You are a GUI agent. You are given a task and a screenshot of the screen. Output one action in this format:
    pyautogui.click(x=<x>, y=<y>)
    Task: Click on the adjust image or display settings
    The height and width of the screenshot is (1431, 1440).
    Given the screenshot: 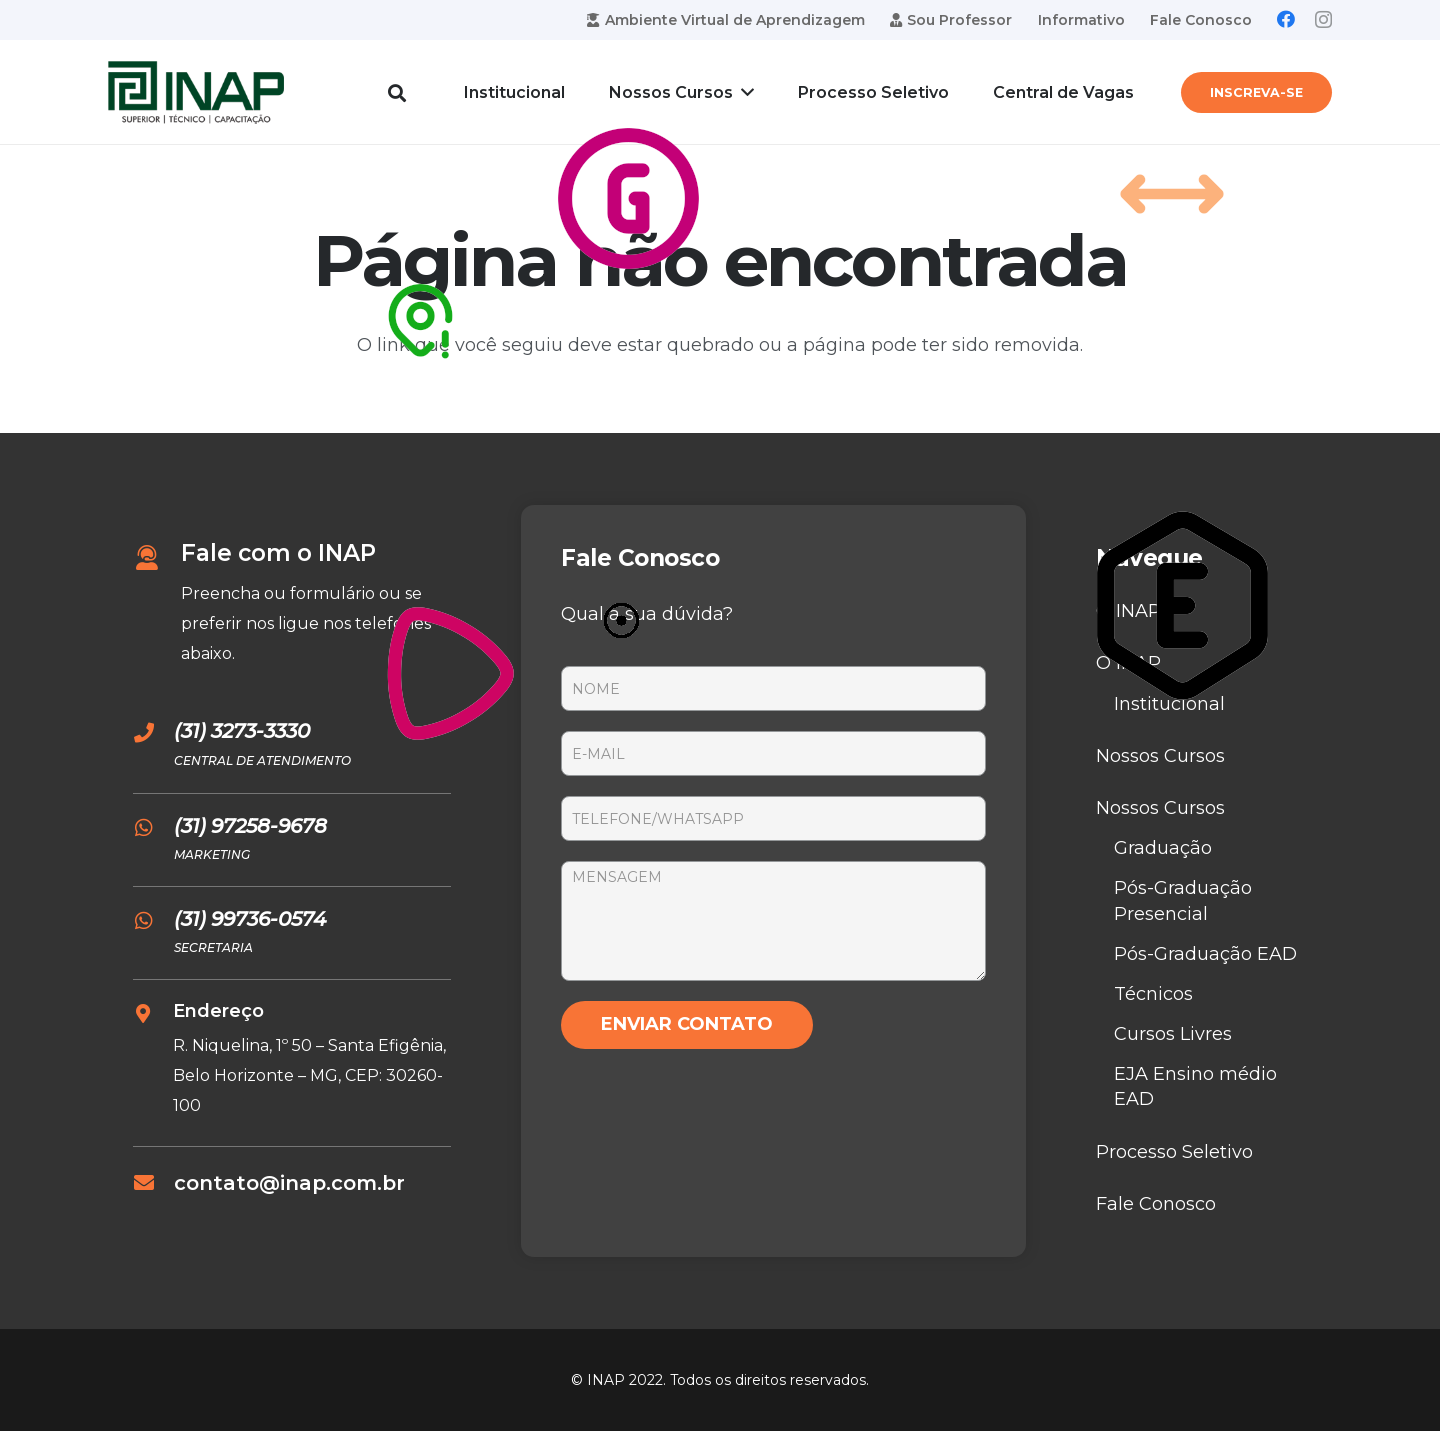 What is the action you would take?
    pyautogui.click(x=621, y=620)
    